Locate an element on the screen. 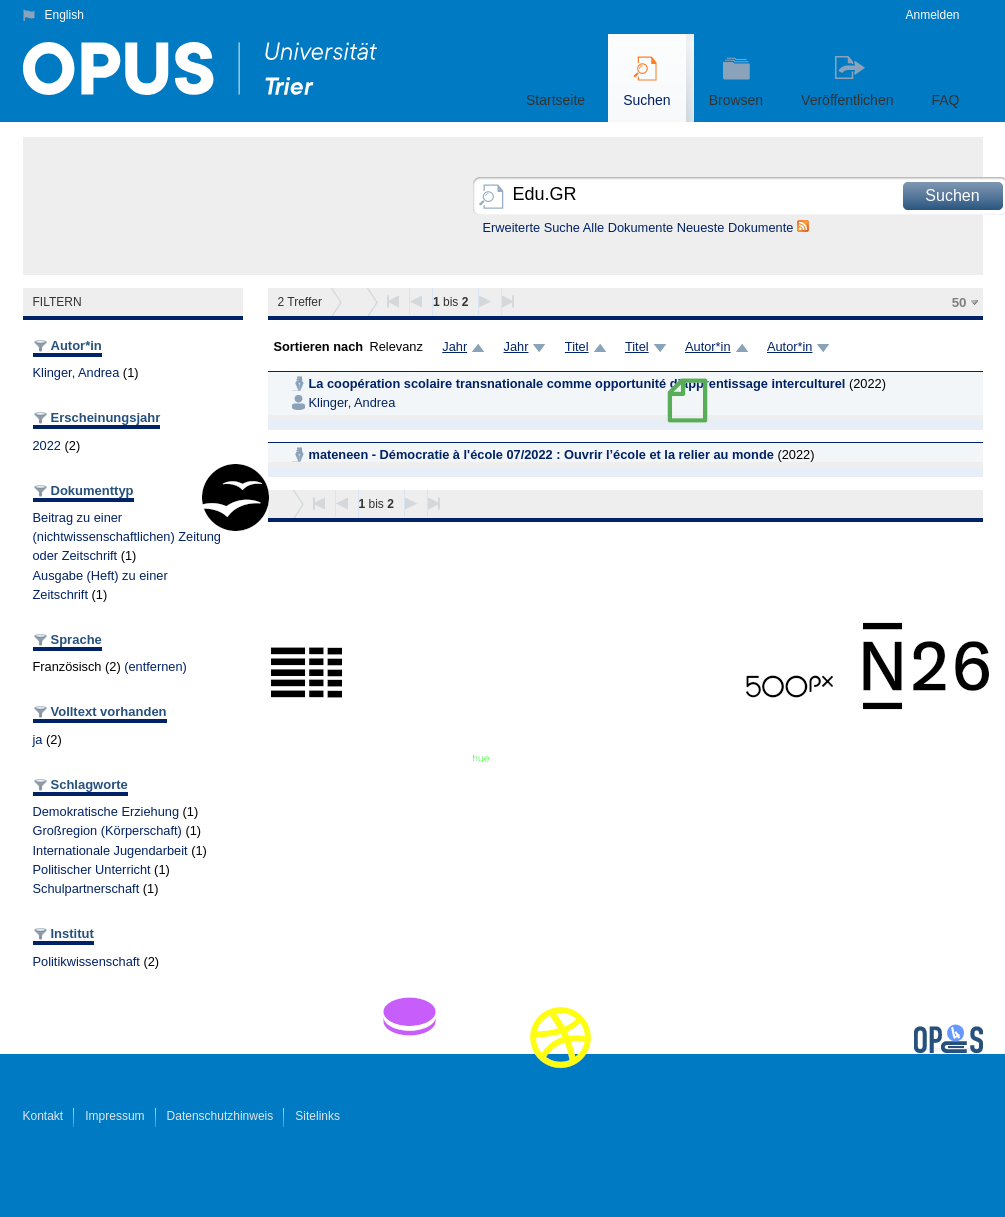  visit server fault community is located at coordinates (306, 672).